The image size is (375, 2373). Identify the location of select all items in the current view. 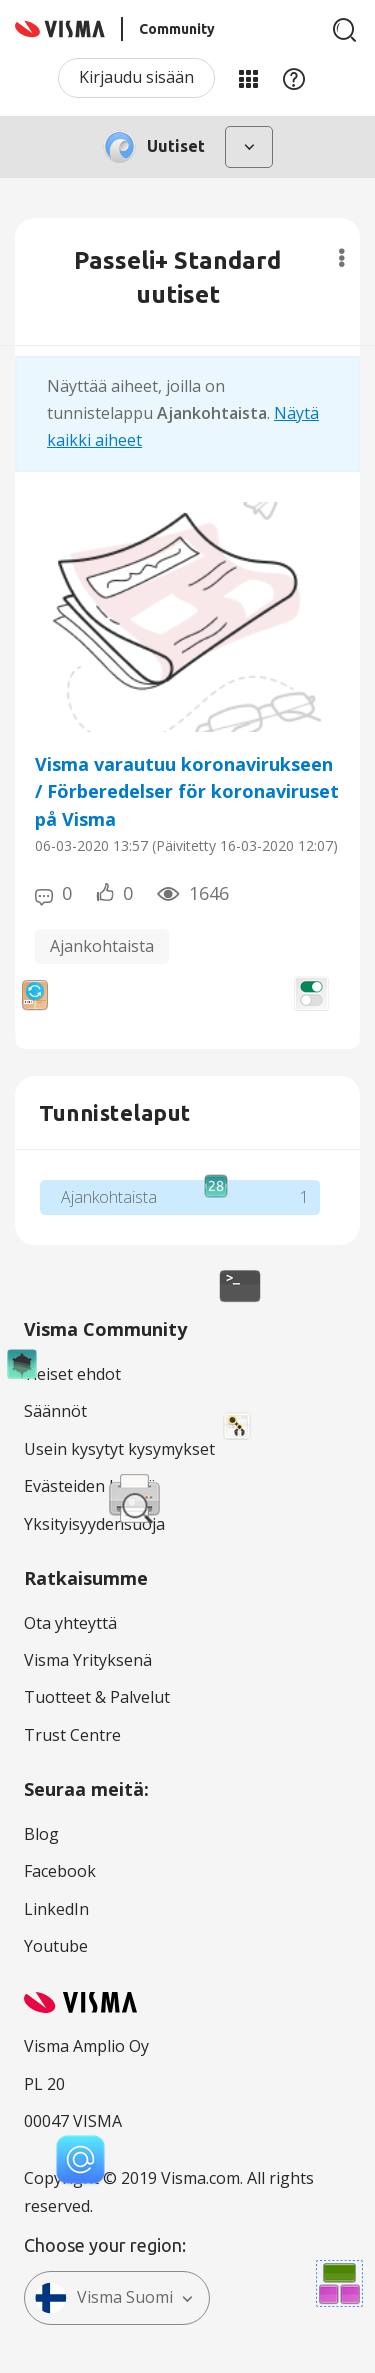
(339, 2283).